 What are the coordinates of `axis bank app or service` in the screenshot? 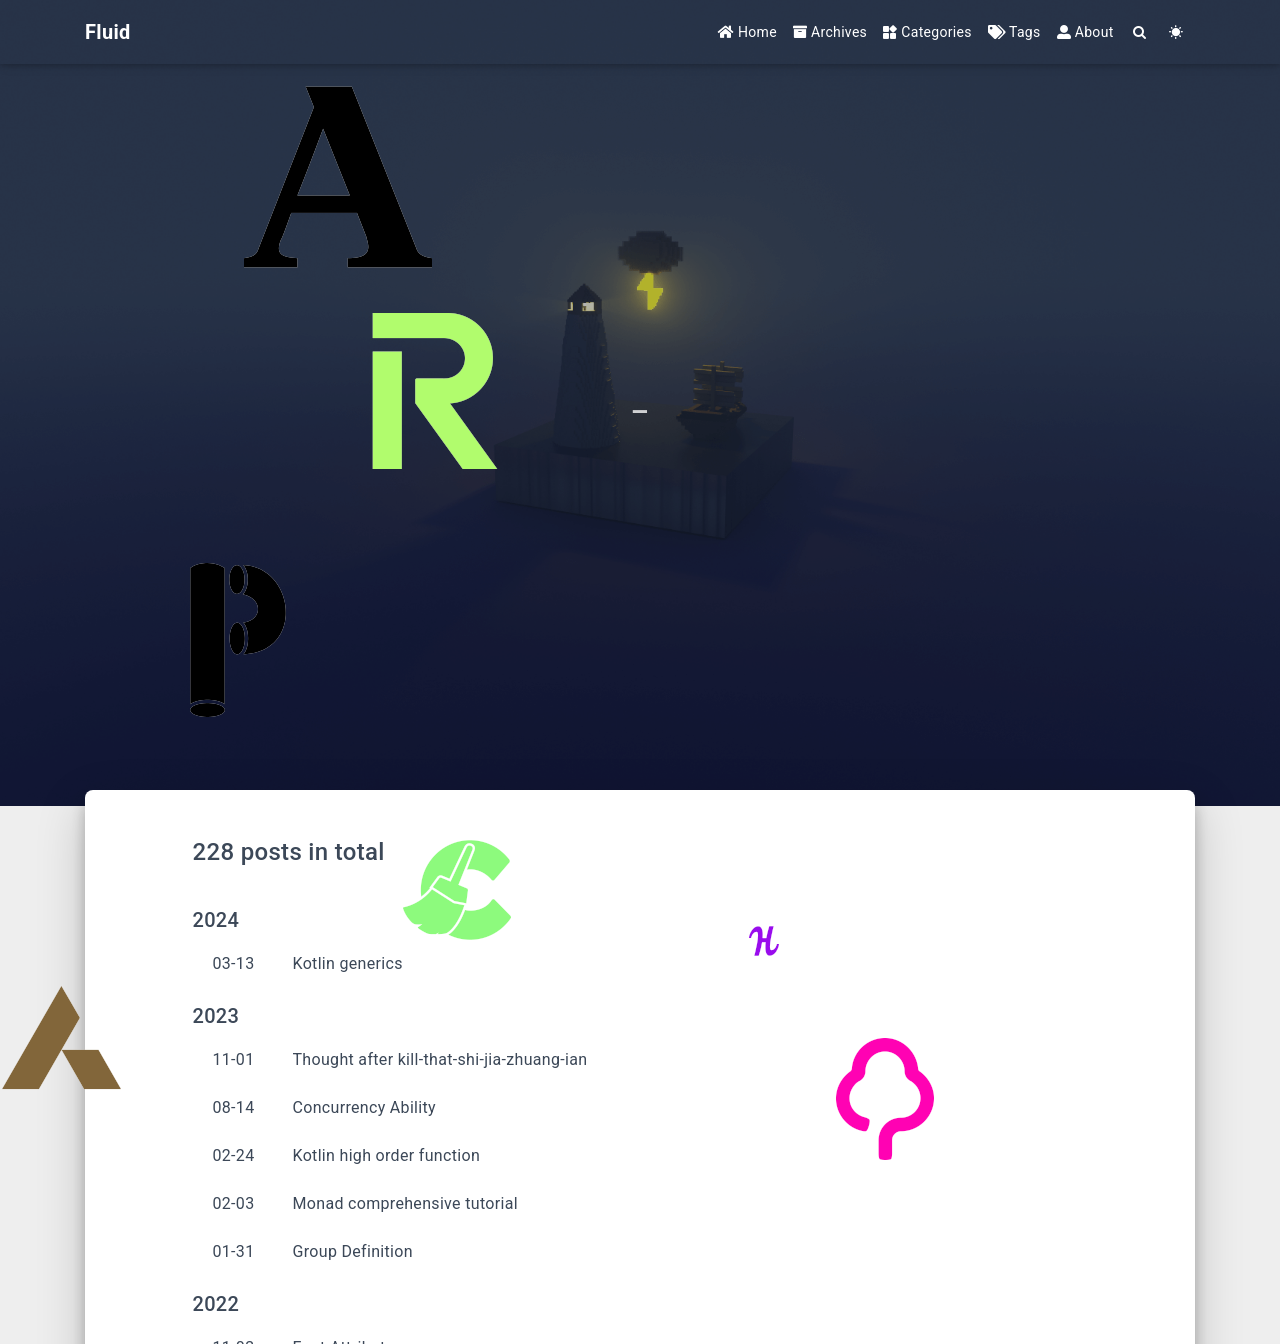 It's located at (61, 1037).